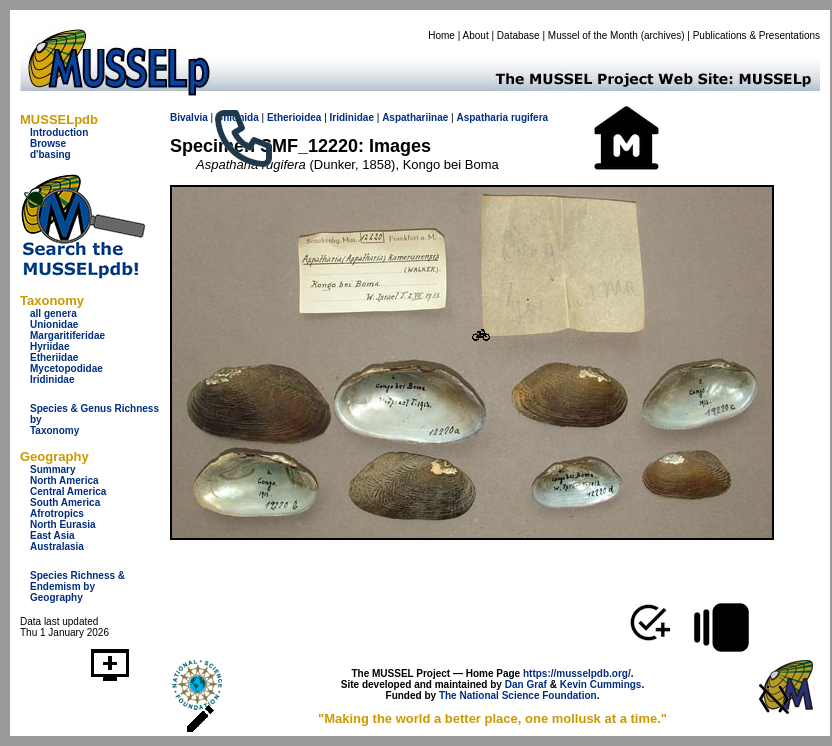 This screenshot has height=746, width=832. What do you see at coordinates (245, 137) in the screenshot?
I see `make a phone call` at bounding box center [245, 137].